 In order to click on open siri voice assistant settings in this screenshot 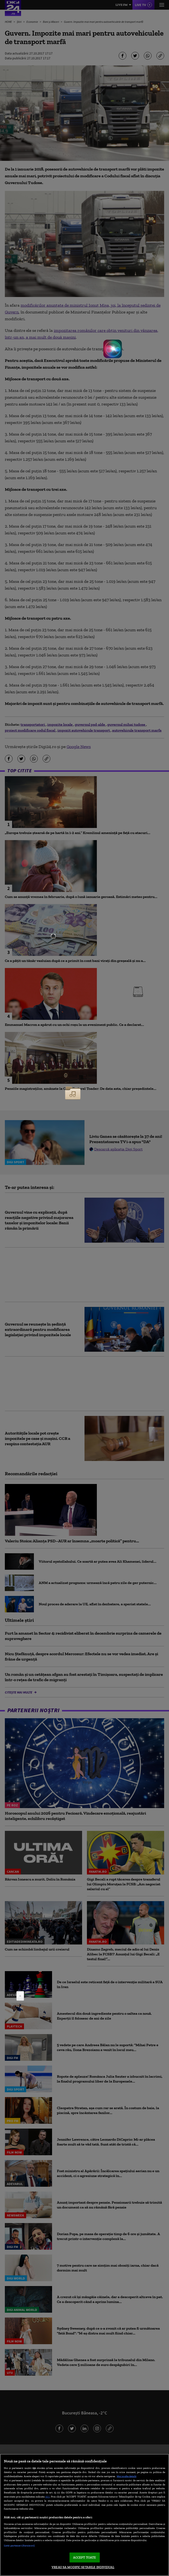, I will do `click(113, 349)`.